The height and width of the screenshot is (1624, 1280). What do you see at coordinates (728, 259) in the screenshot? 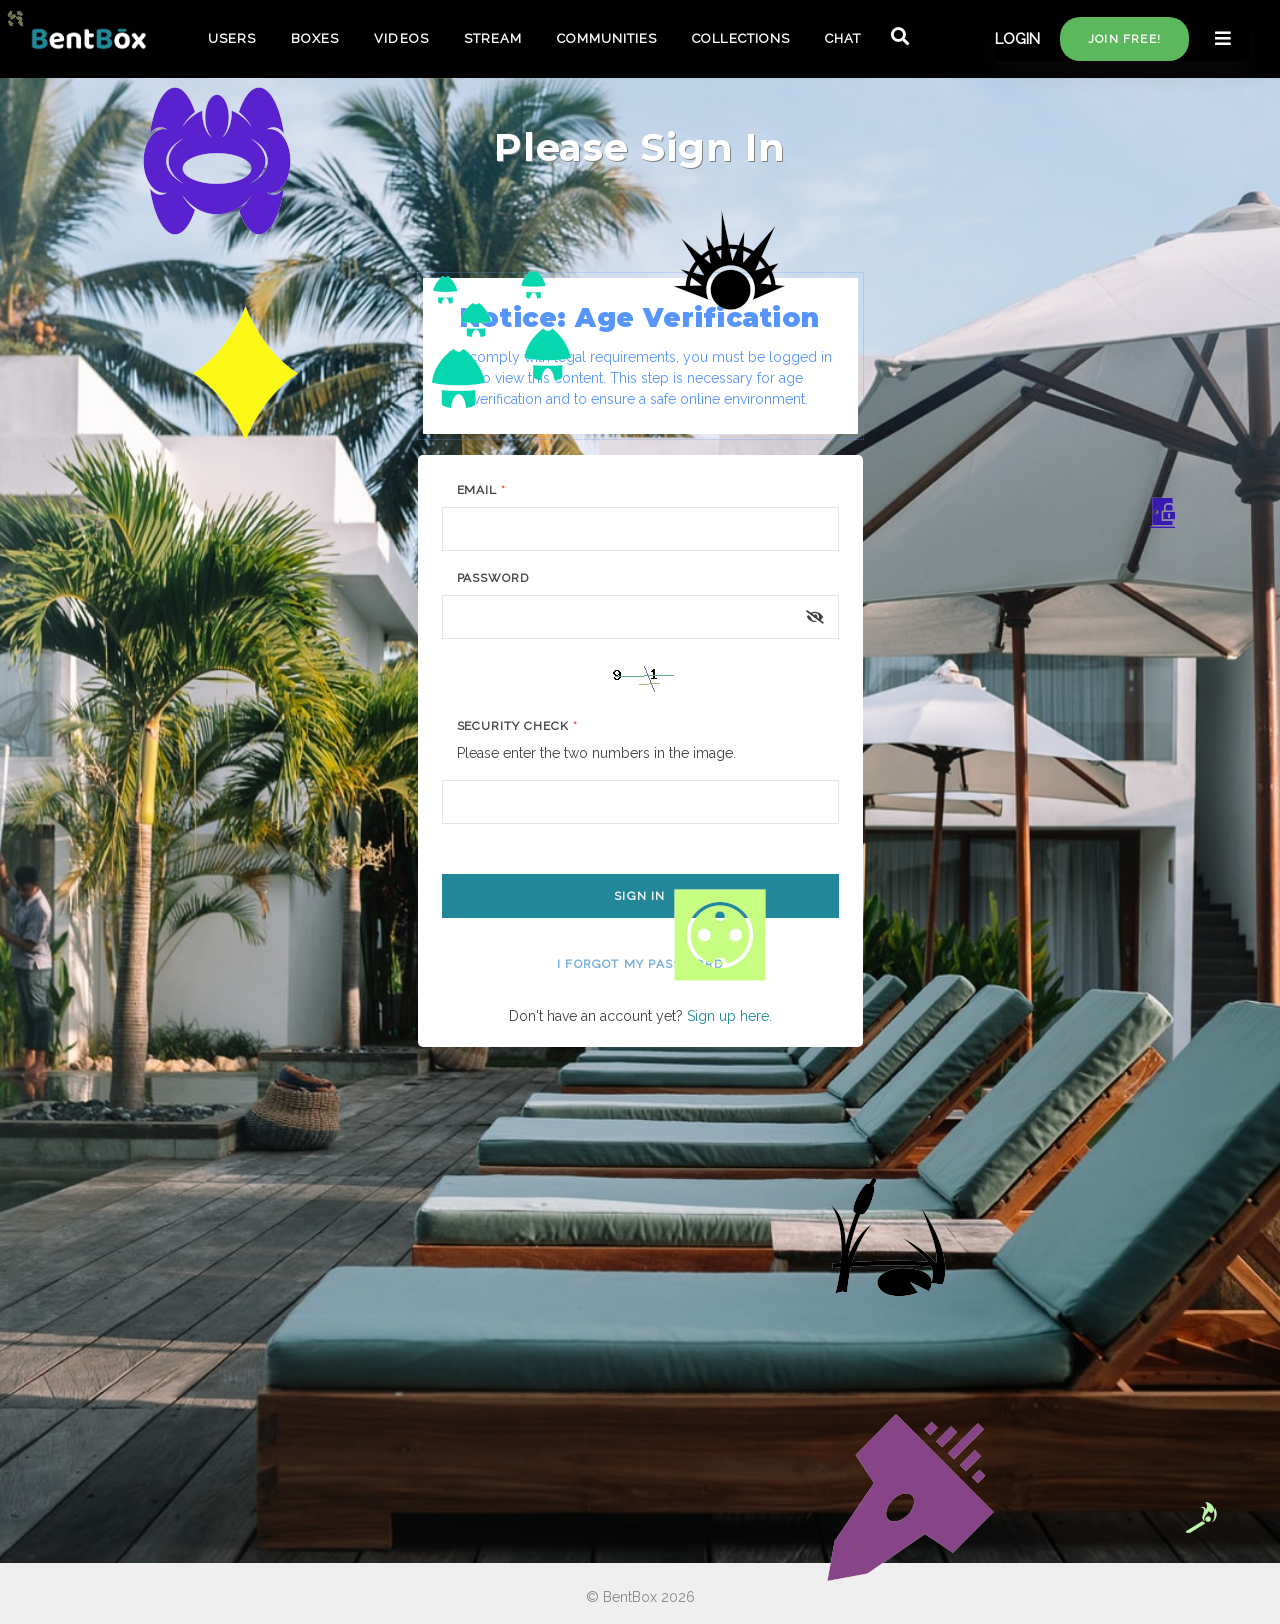
I see `view in-game time or day/night cycle` at bounding box center [728, 259].